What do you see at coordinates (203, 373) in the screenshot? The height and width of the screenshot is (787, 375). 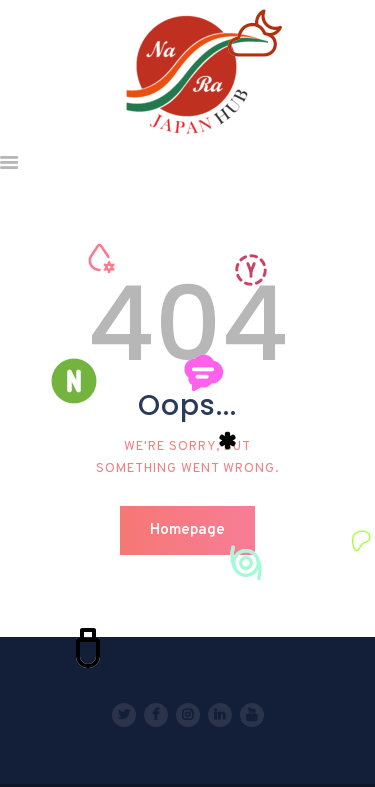 I see `open chat or messaging` at bounding box center [203, 373].